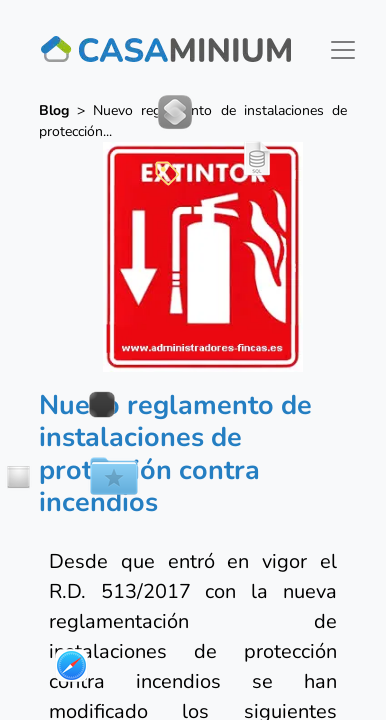 This screenshot has height=720, width=386. I want to click on open Safari web browser, so click(71, 665).